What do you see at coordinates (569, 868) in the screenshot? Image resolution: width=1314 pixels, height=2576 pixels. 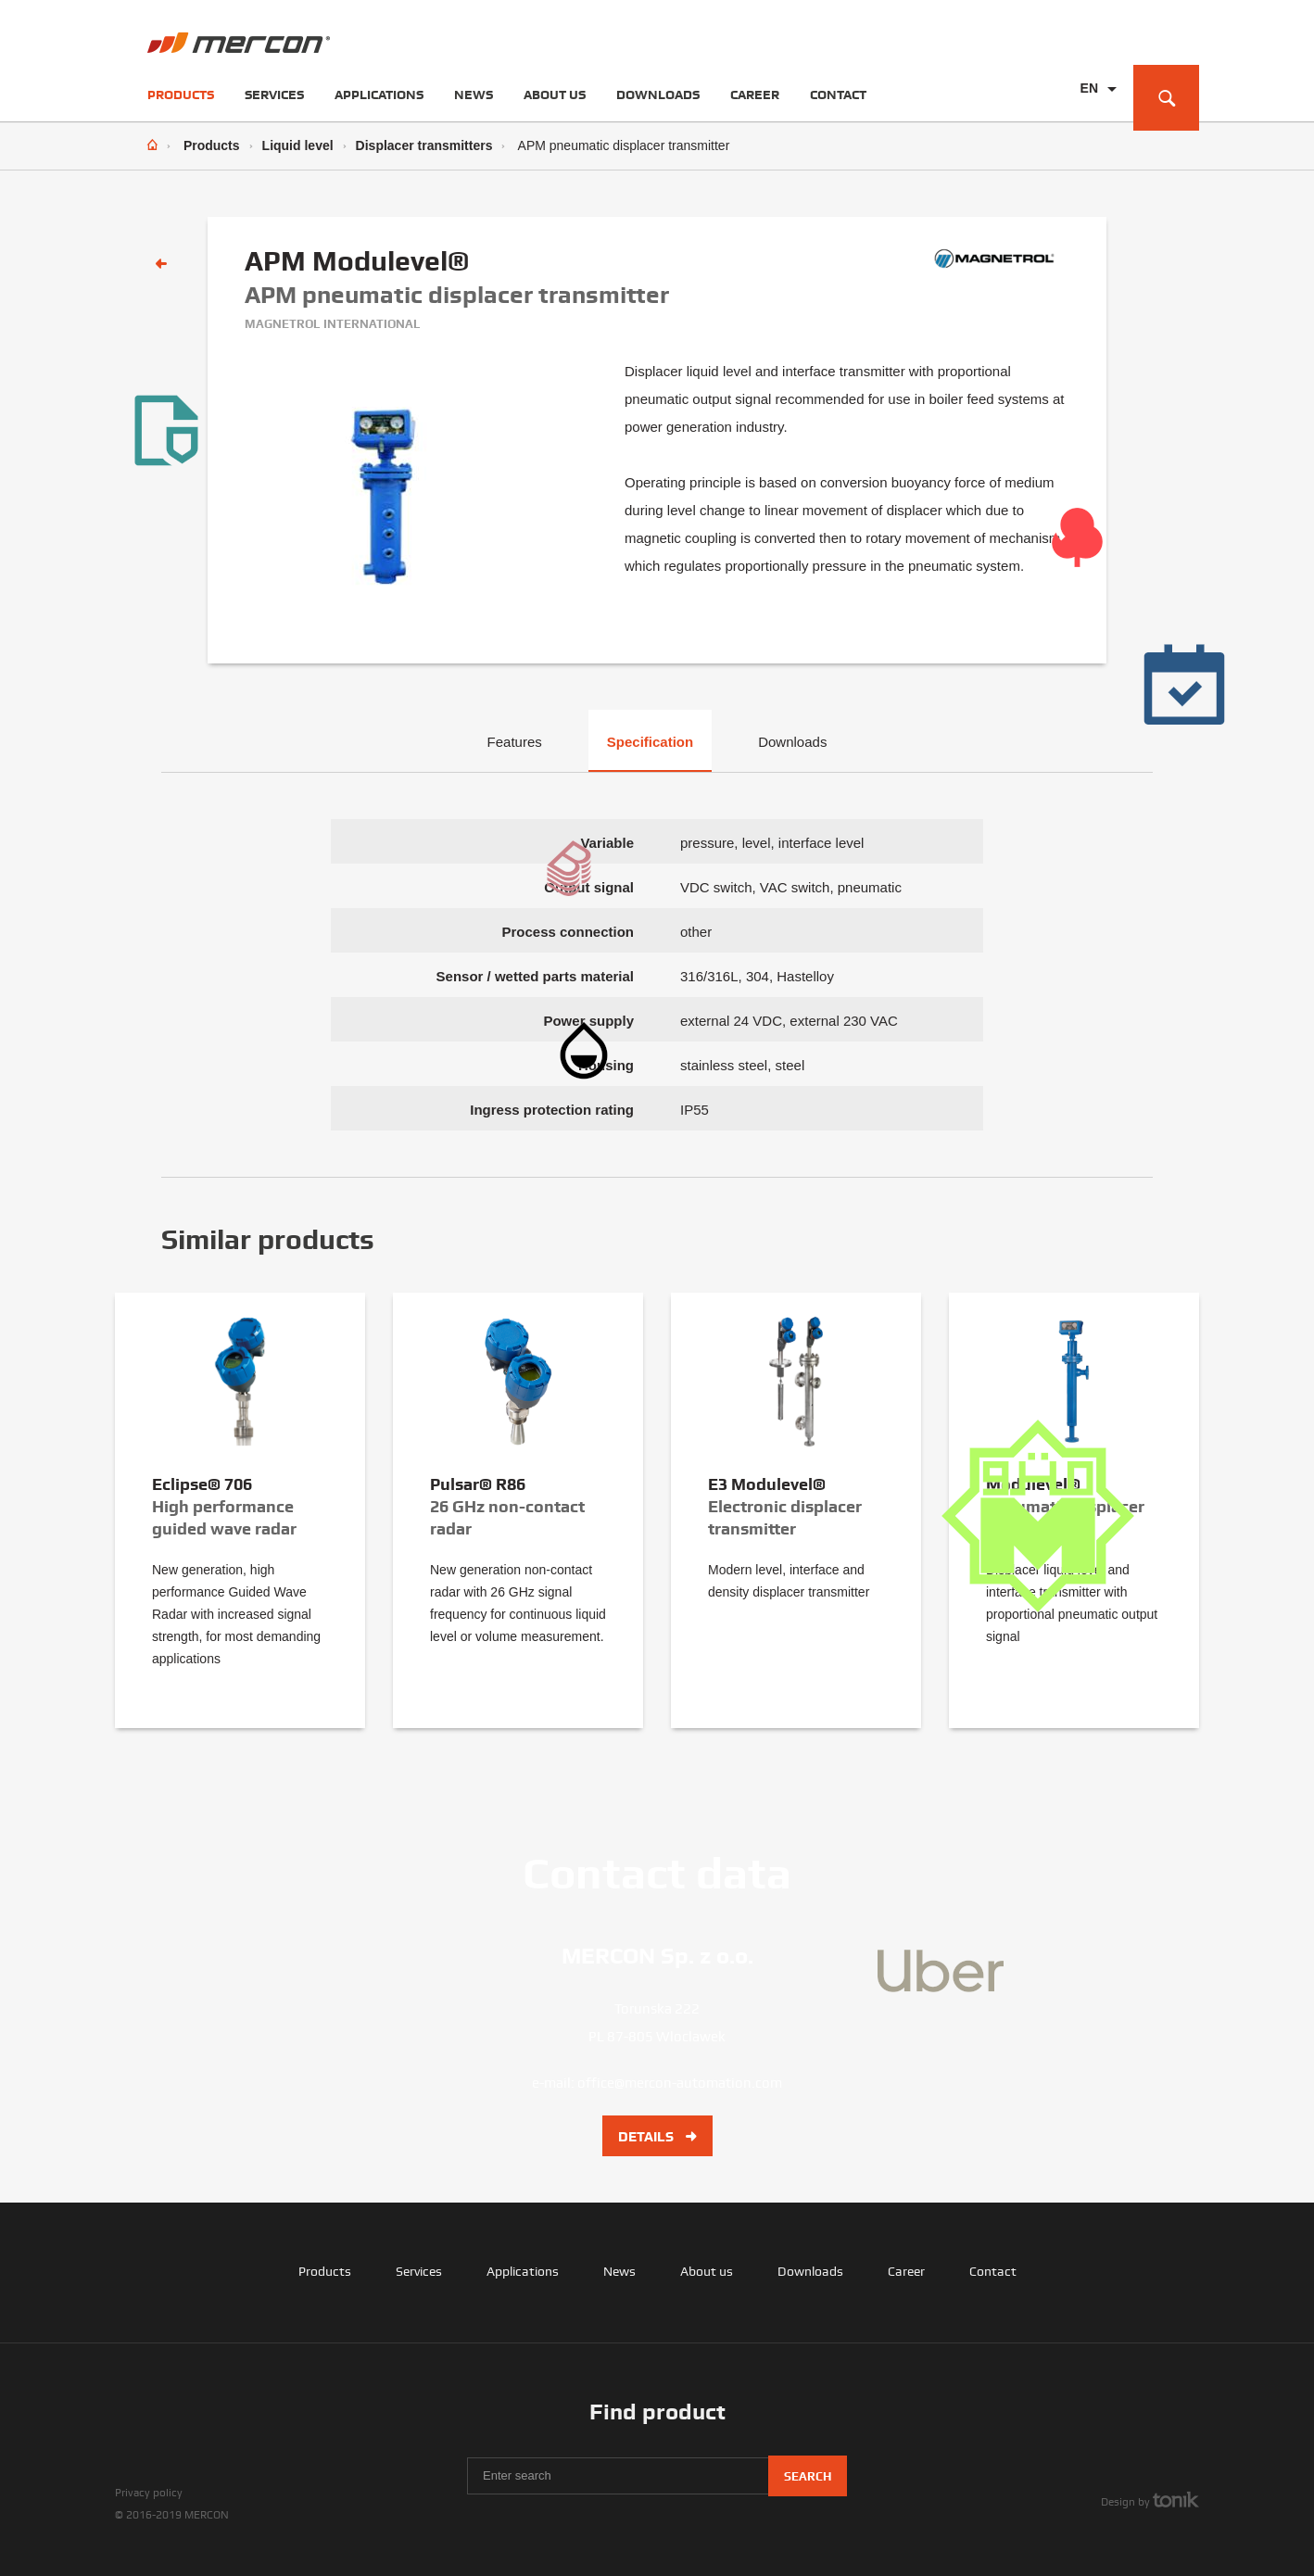 I see `backstage developer portal logo` at bounding box center [569, 868].